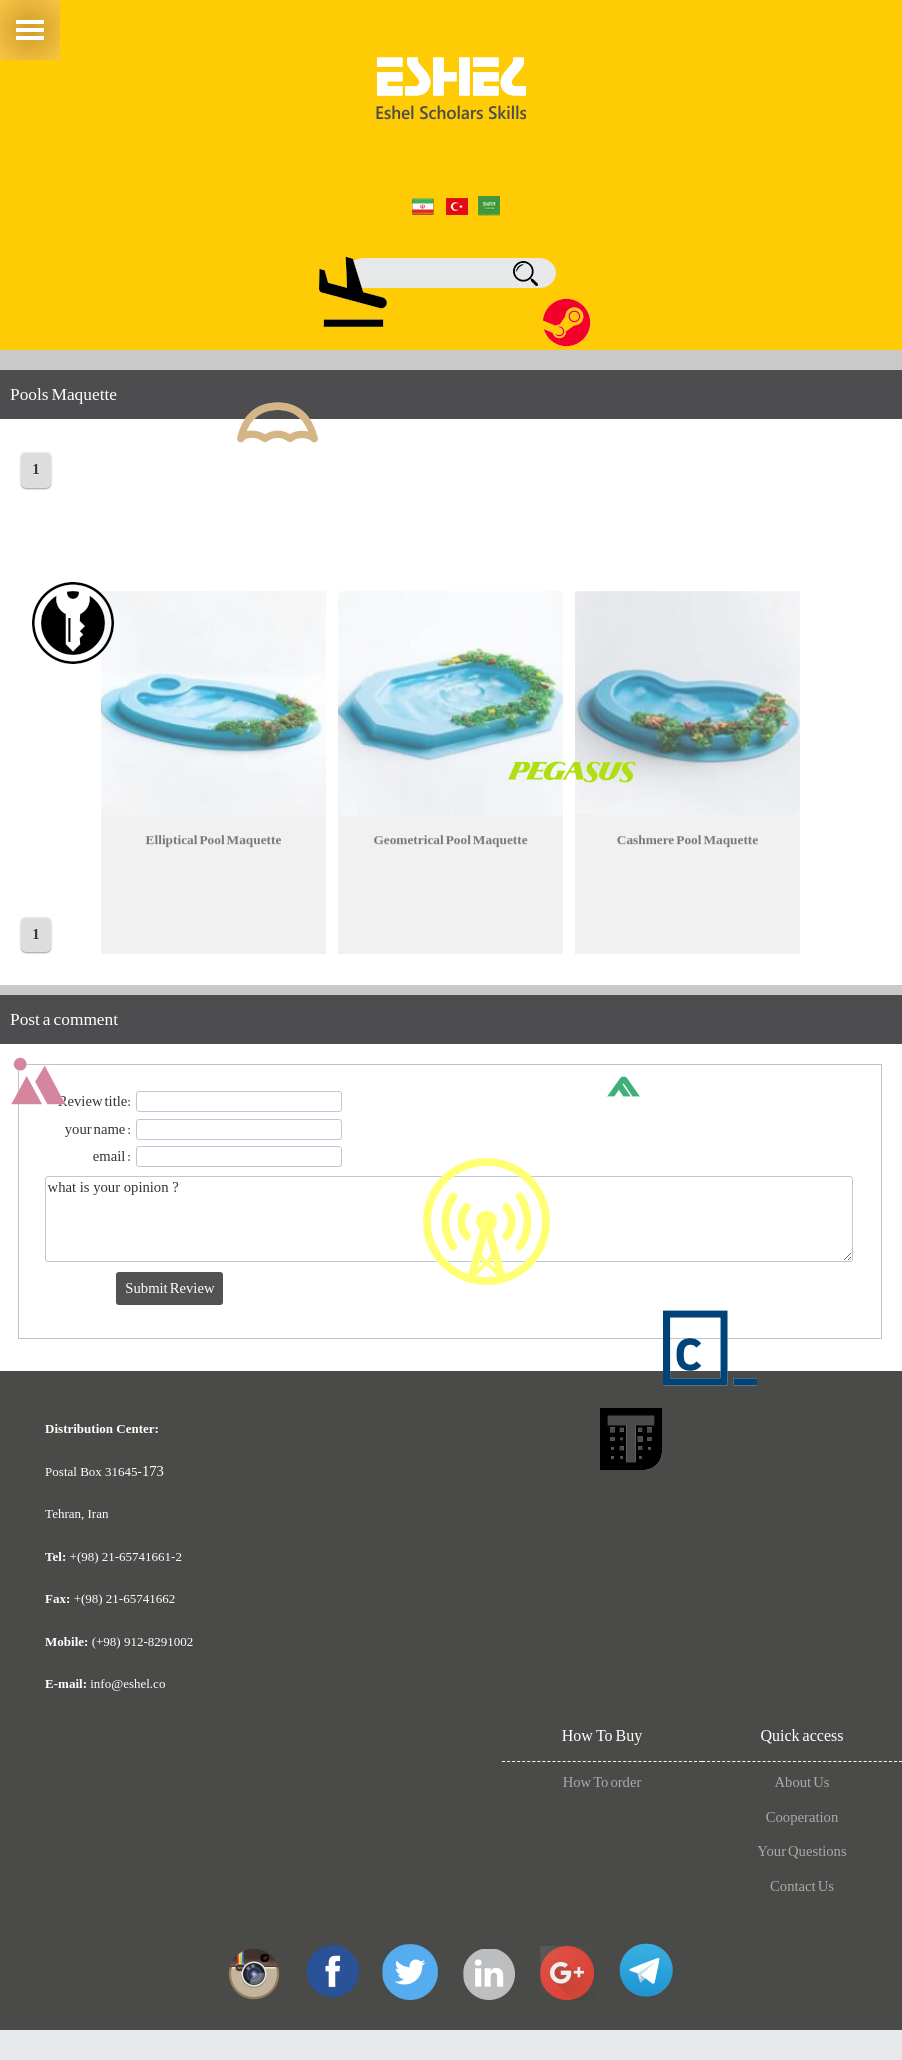 This screenshot has width=902, height=2060. What do you see at coordinates (73, 623) in the screenshot?
I see `open keepassxc password manager` at bounding box center [73, 623].